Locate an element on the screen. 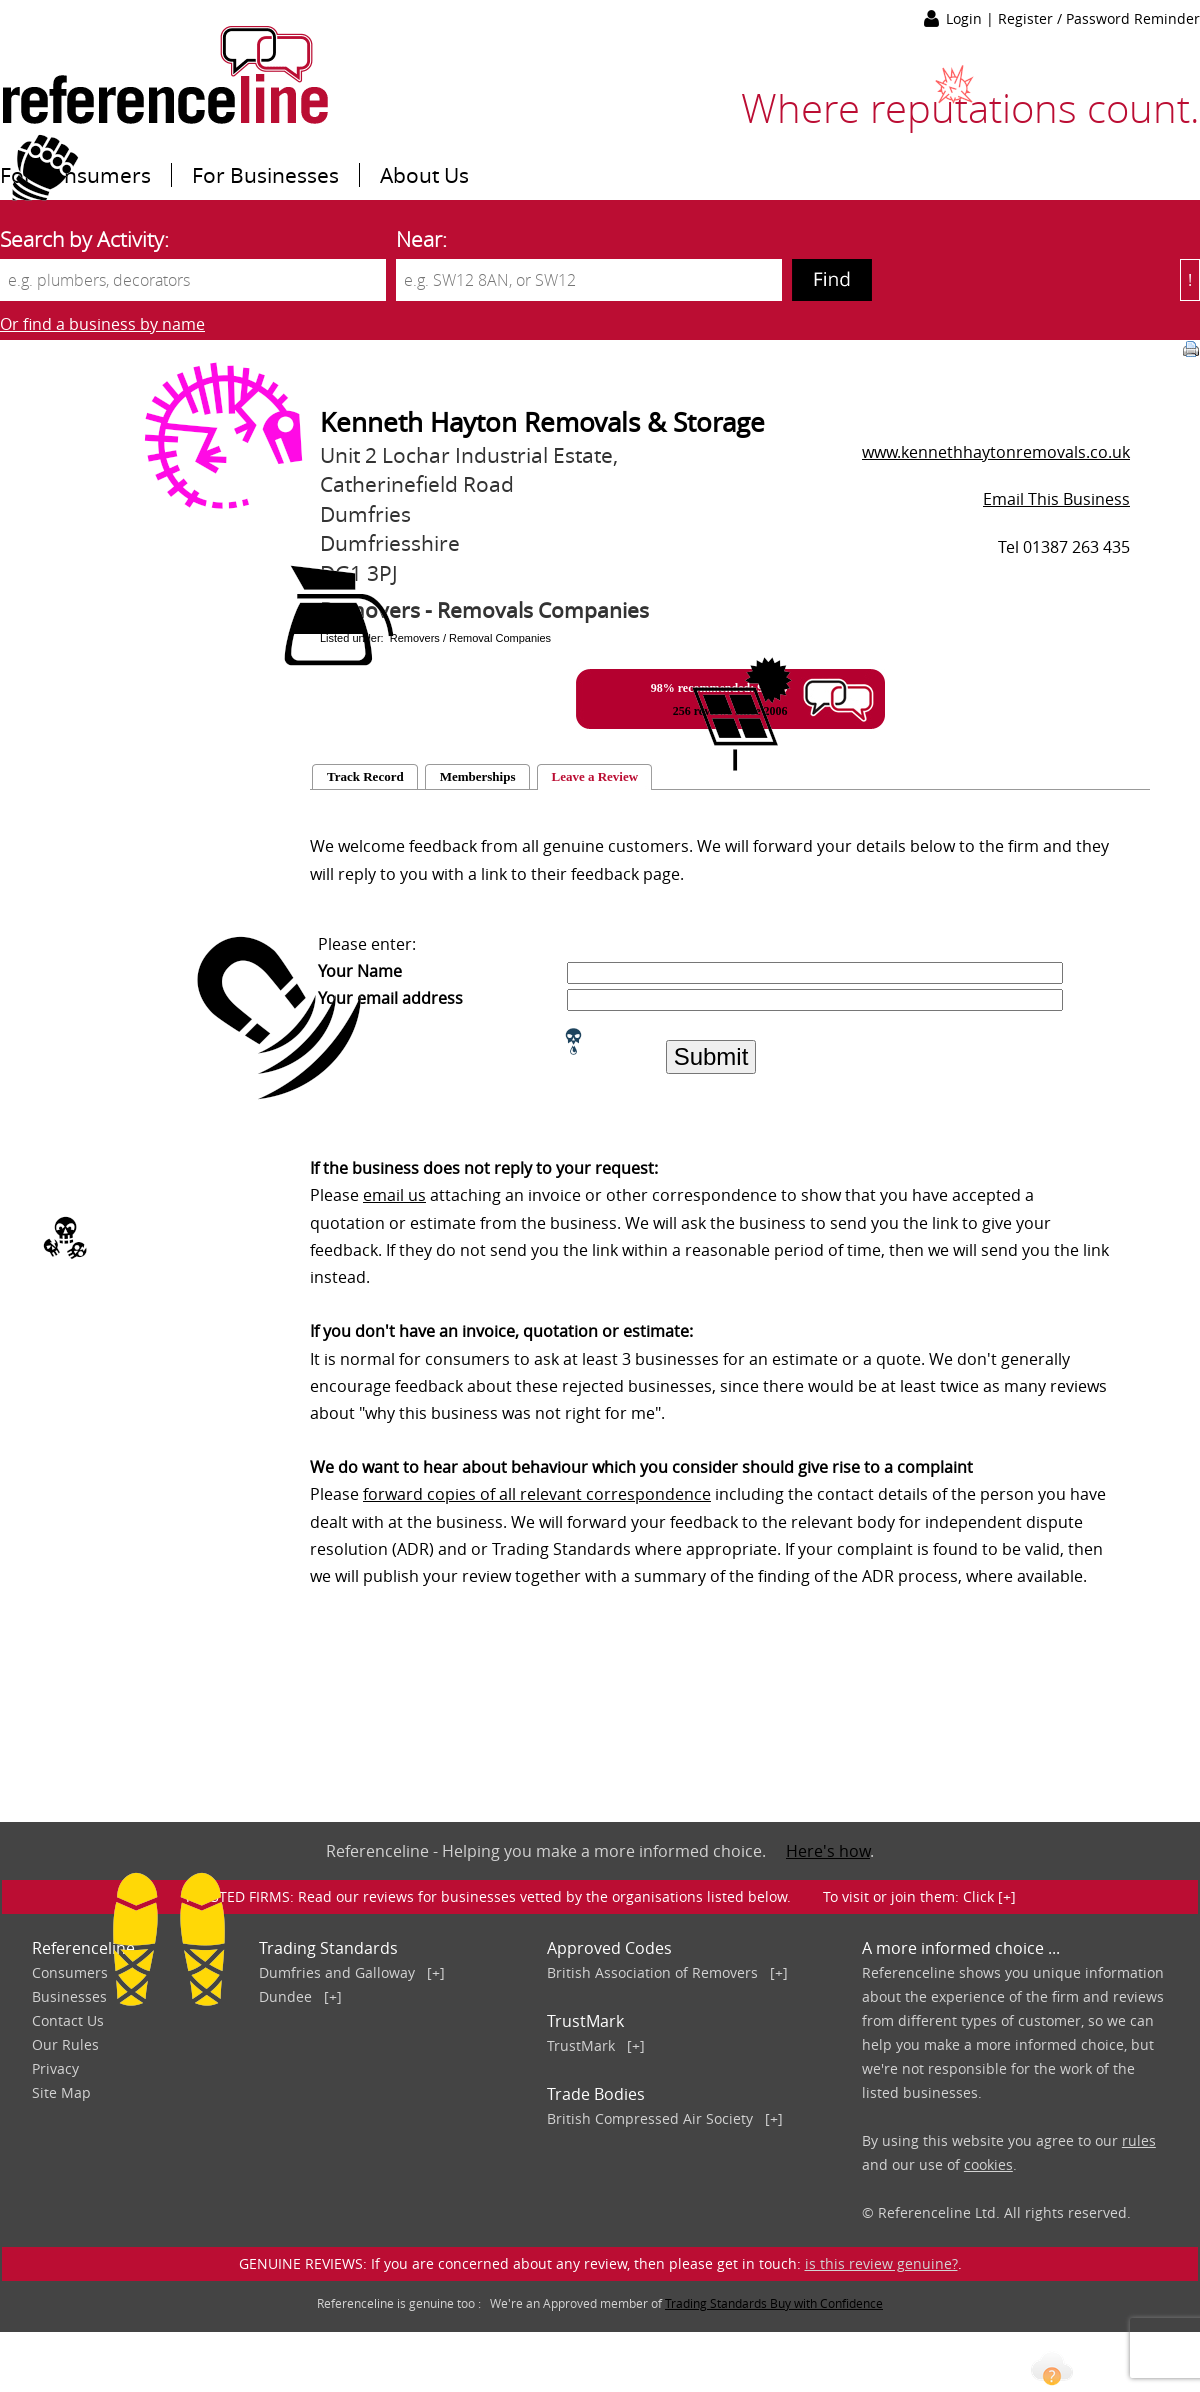 The image size is (1200, 2392). indicates a poisonous or toxic item is located at coordinates (573, 1041).